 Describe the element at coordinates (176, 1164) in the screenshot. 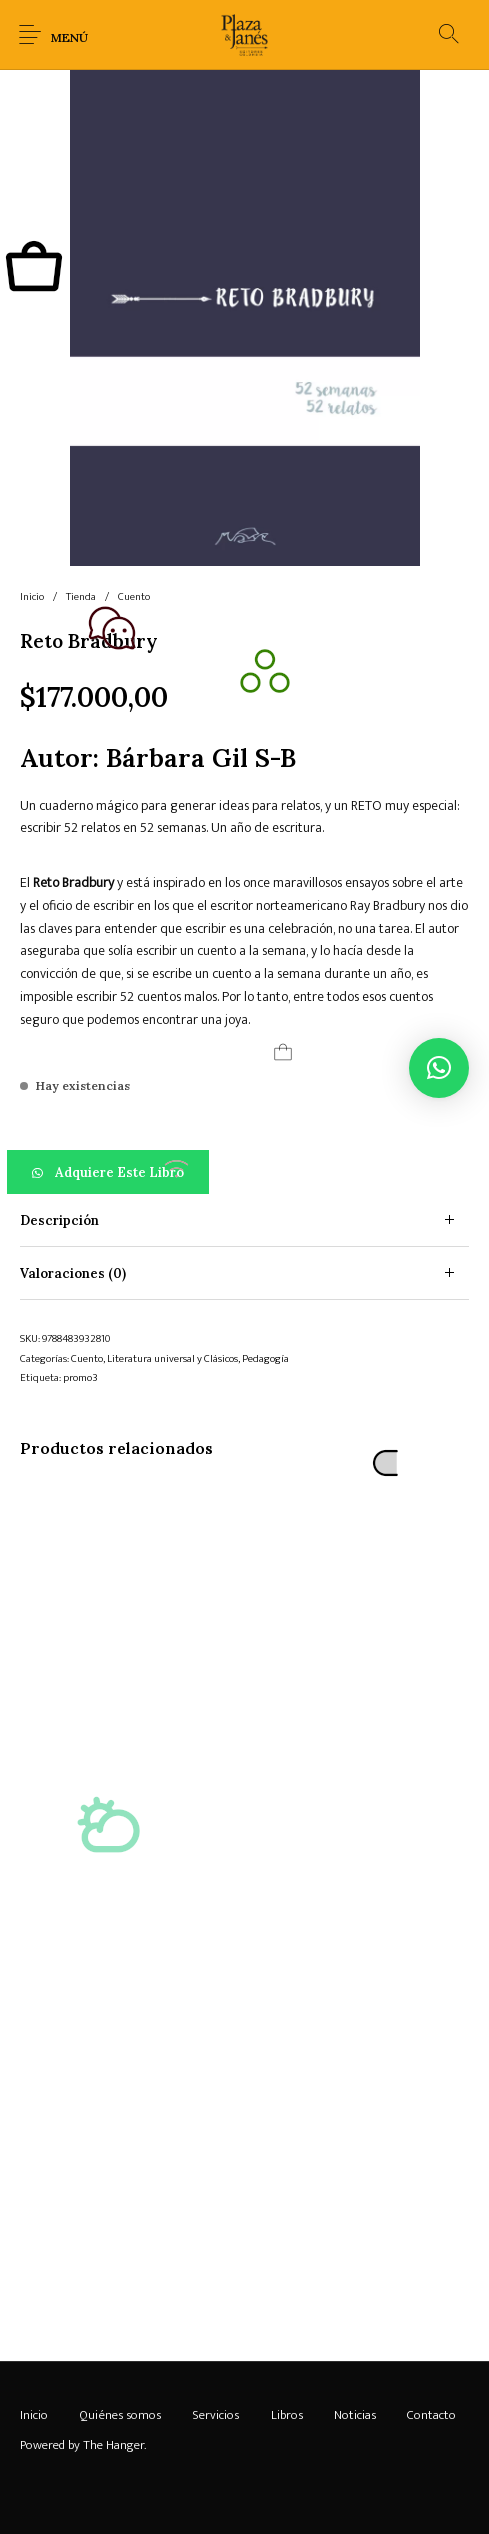

I see `indicates moderate wifi signal strength` at that location.